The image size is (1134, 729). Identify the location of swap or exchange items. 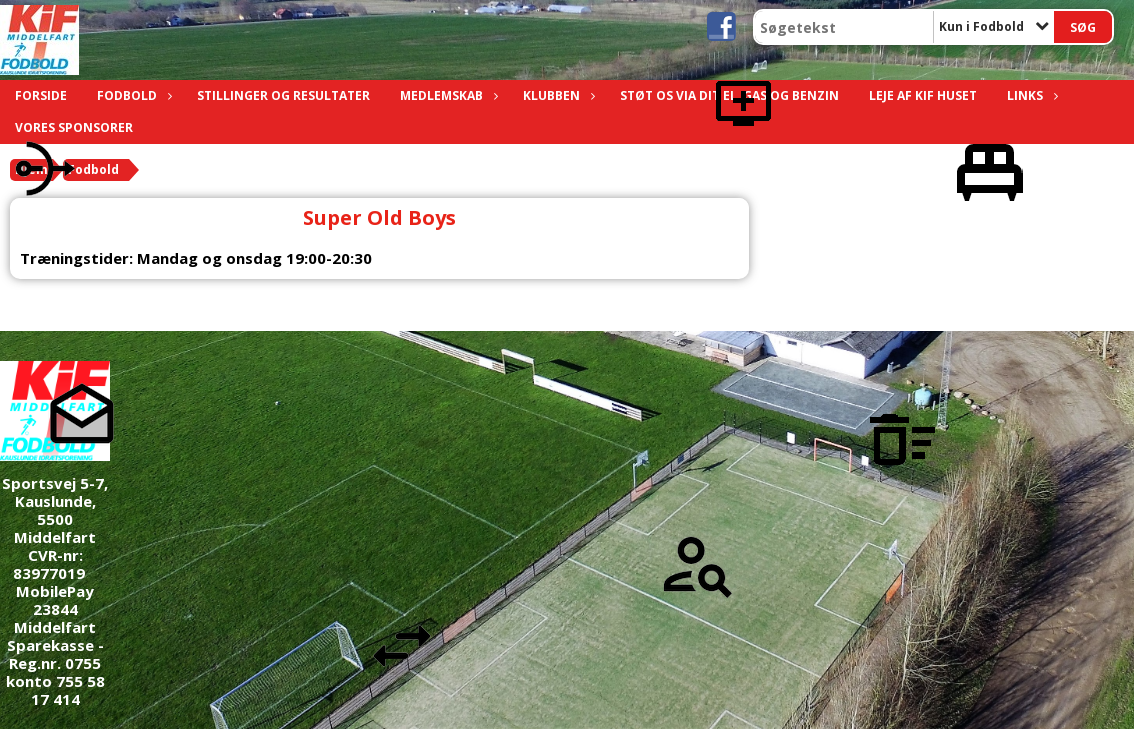
(402, 646).